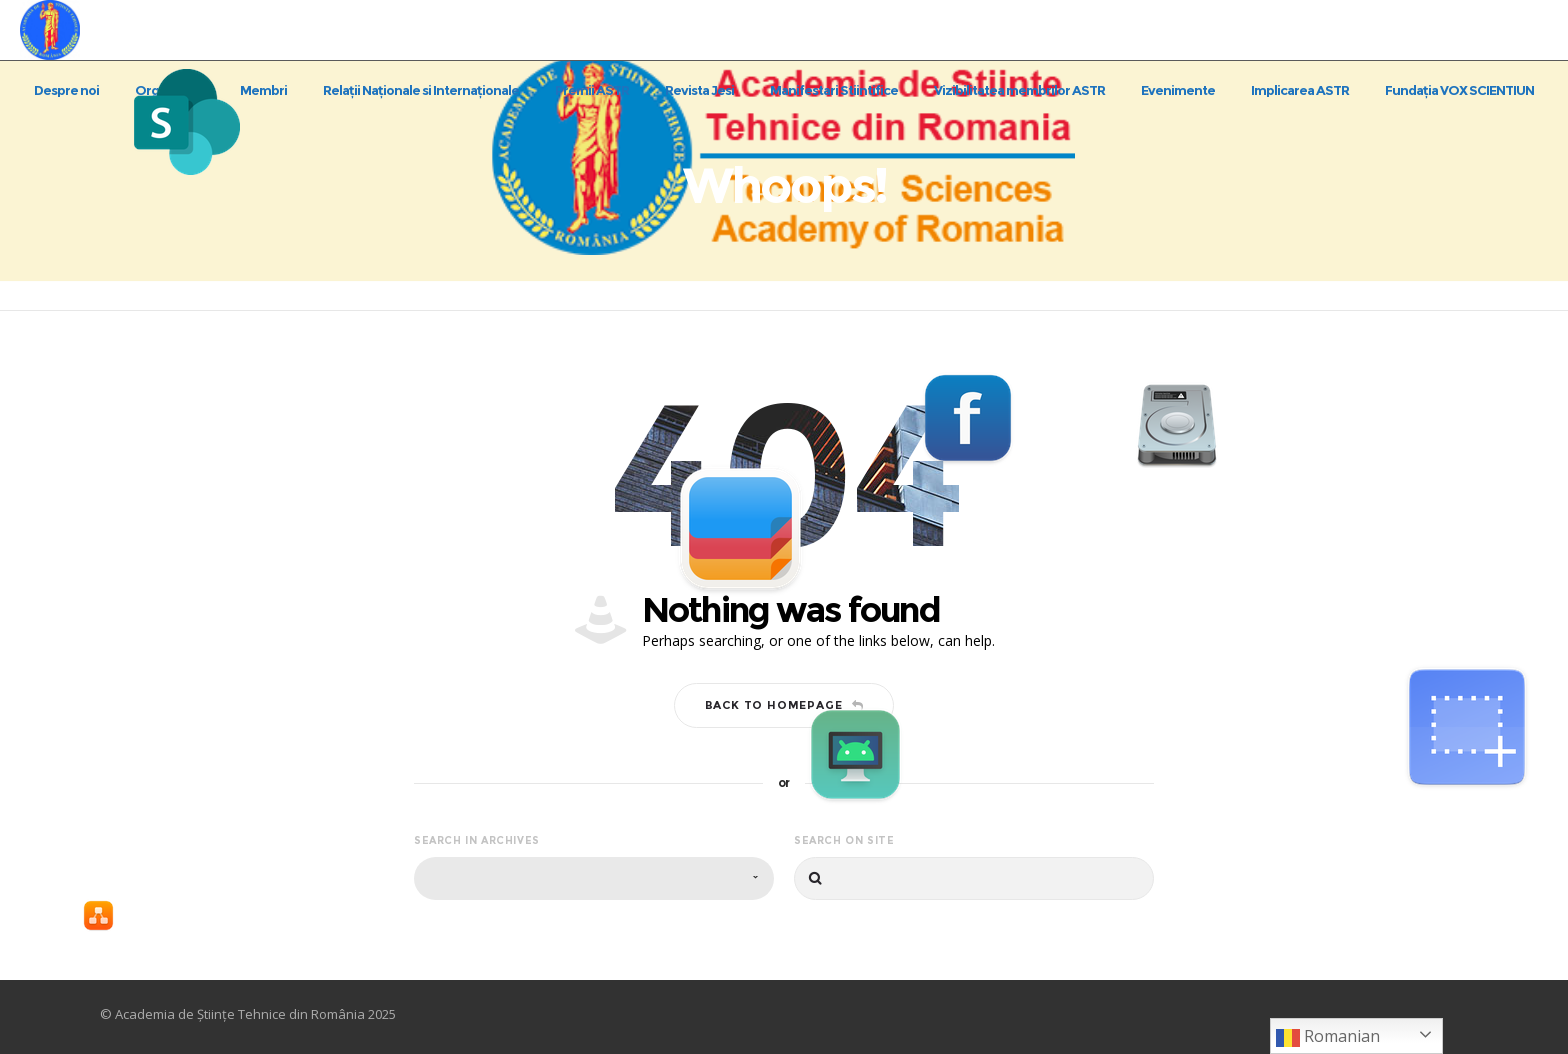 This screenshot has width=1568, height=1054. I want to click on launch qtscrcpy to mirror android device to desktop, so click(855, 754).